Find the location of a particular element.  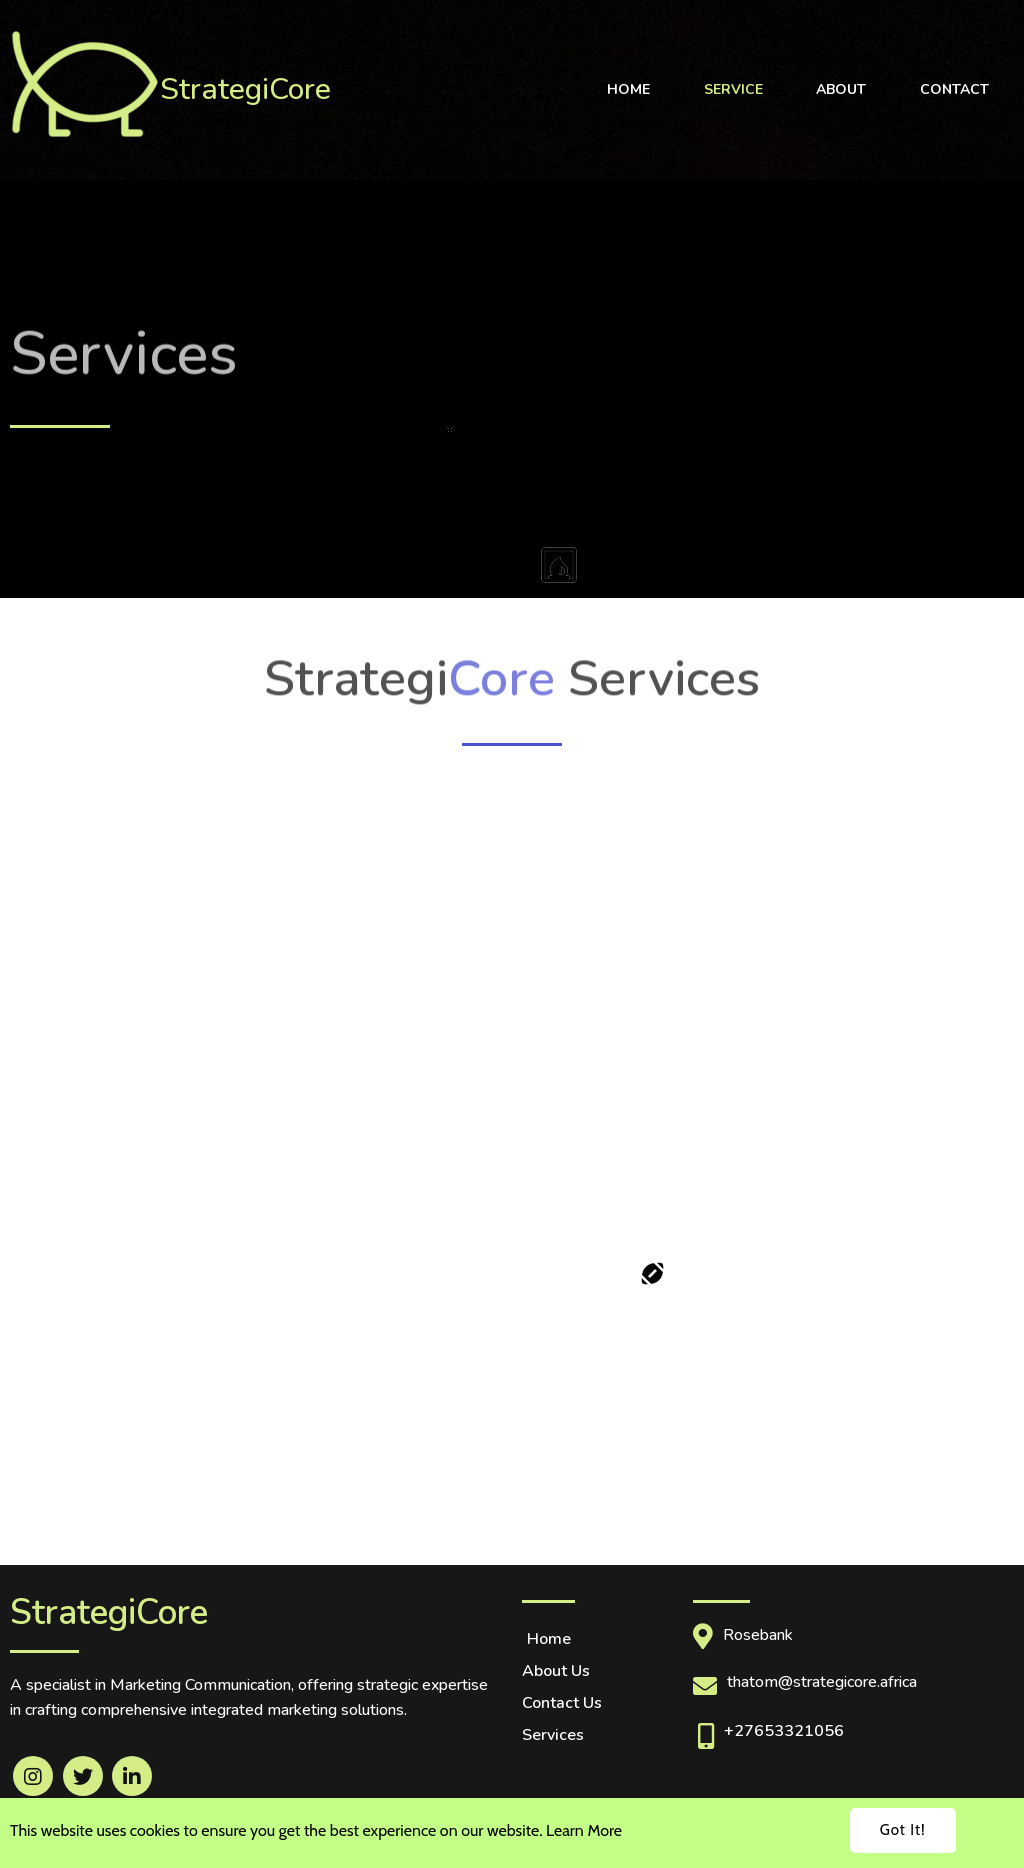

download file to device is located at coordinates (450, 428).